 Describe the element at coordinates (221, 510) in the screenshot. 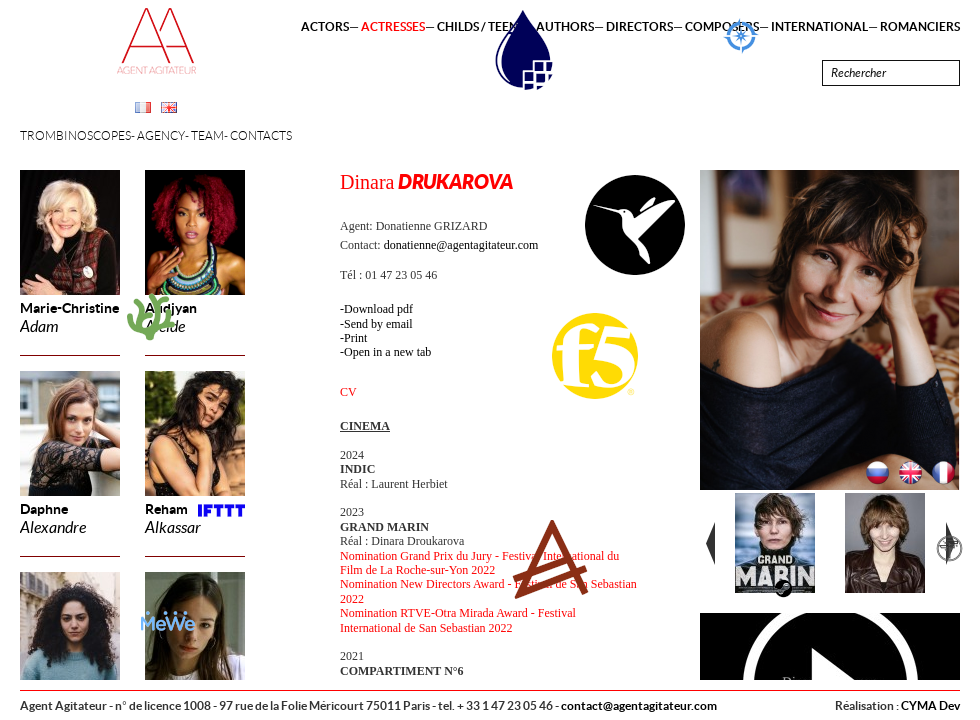

I see `open IFTTT automation app` at that location.